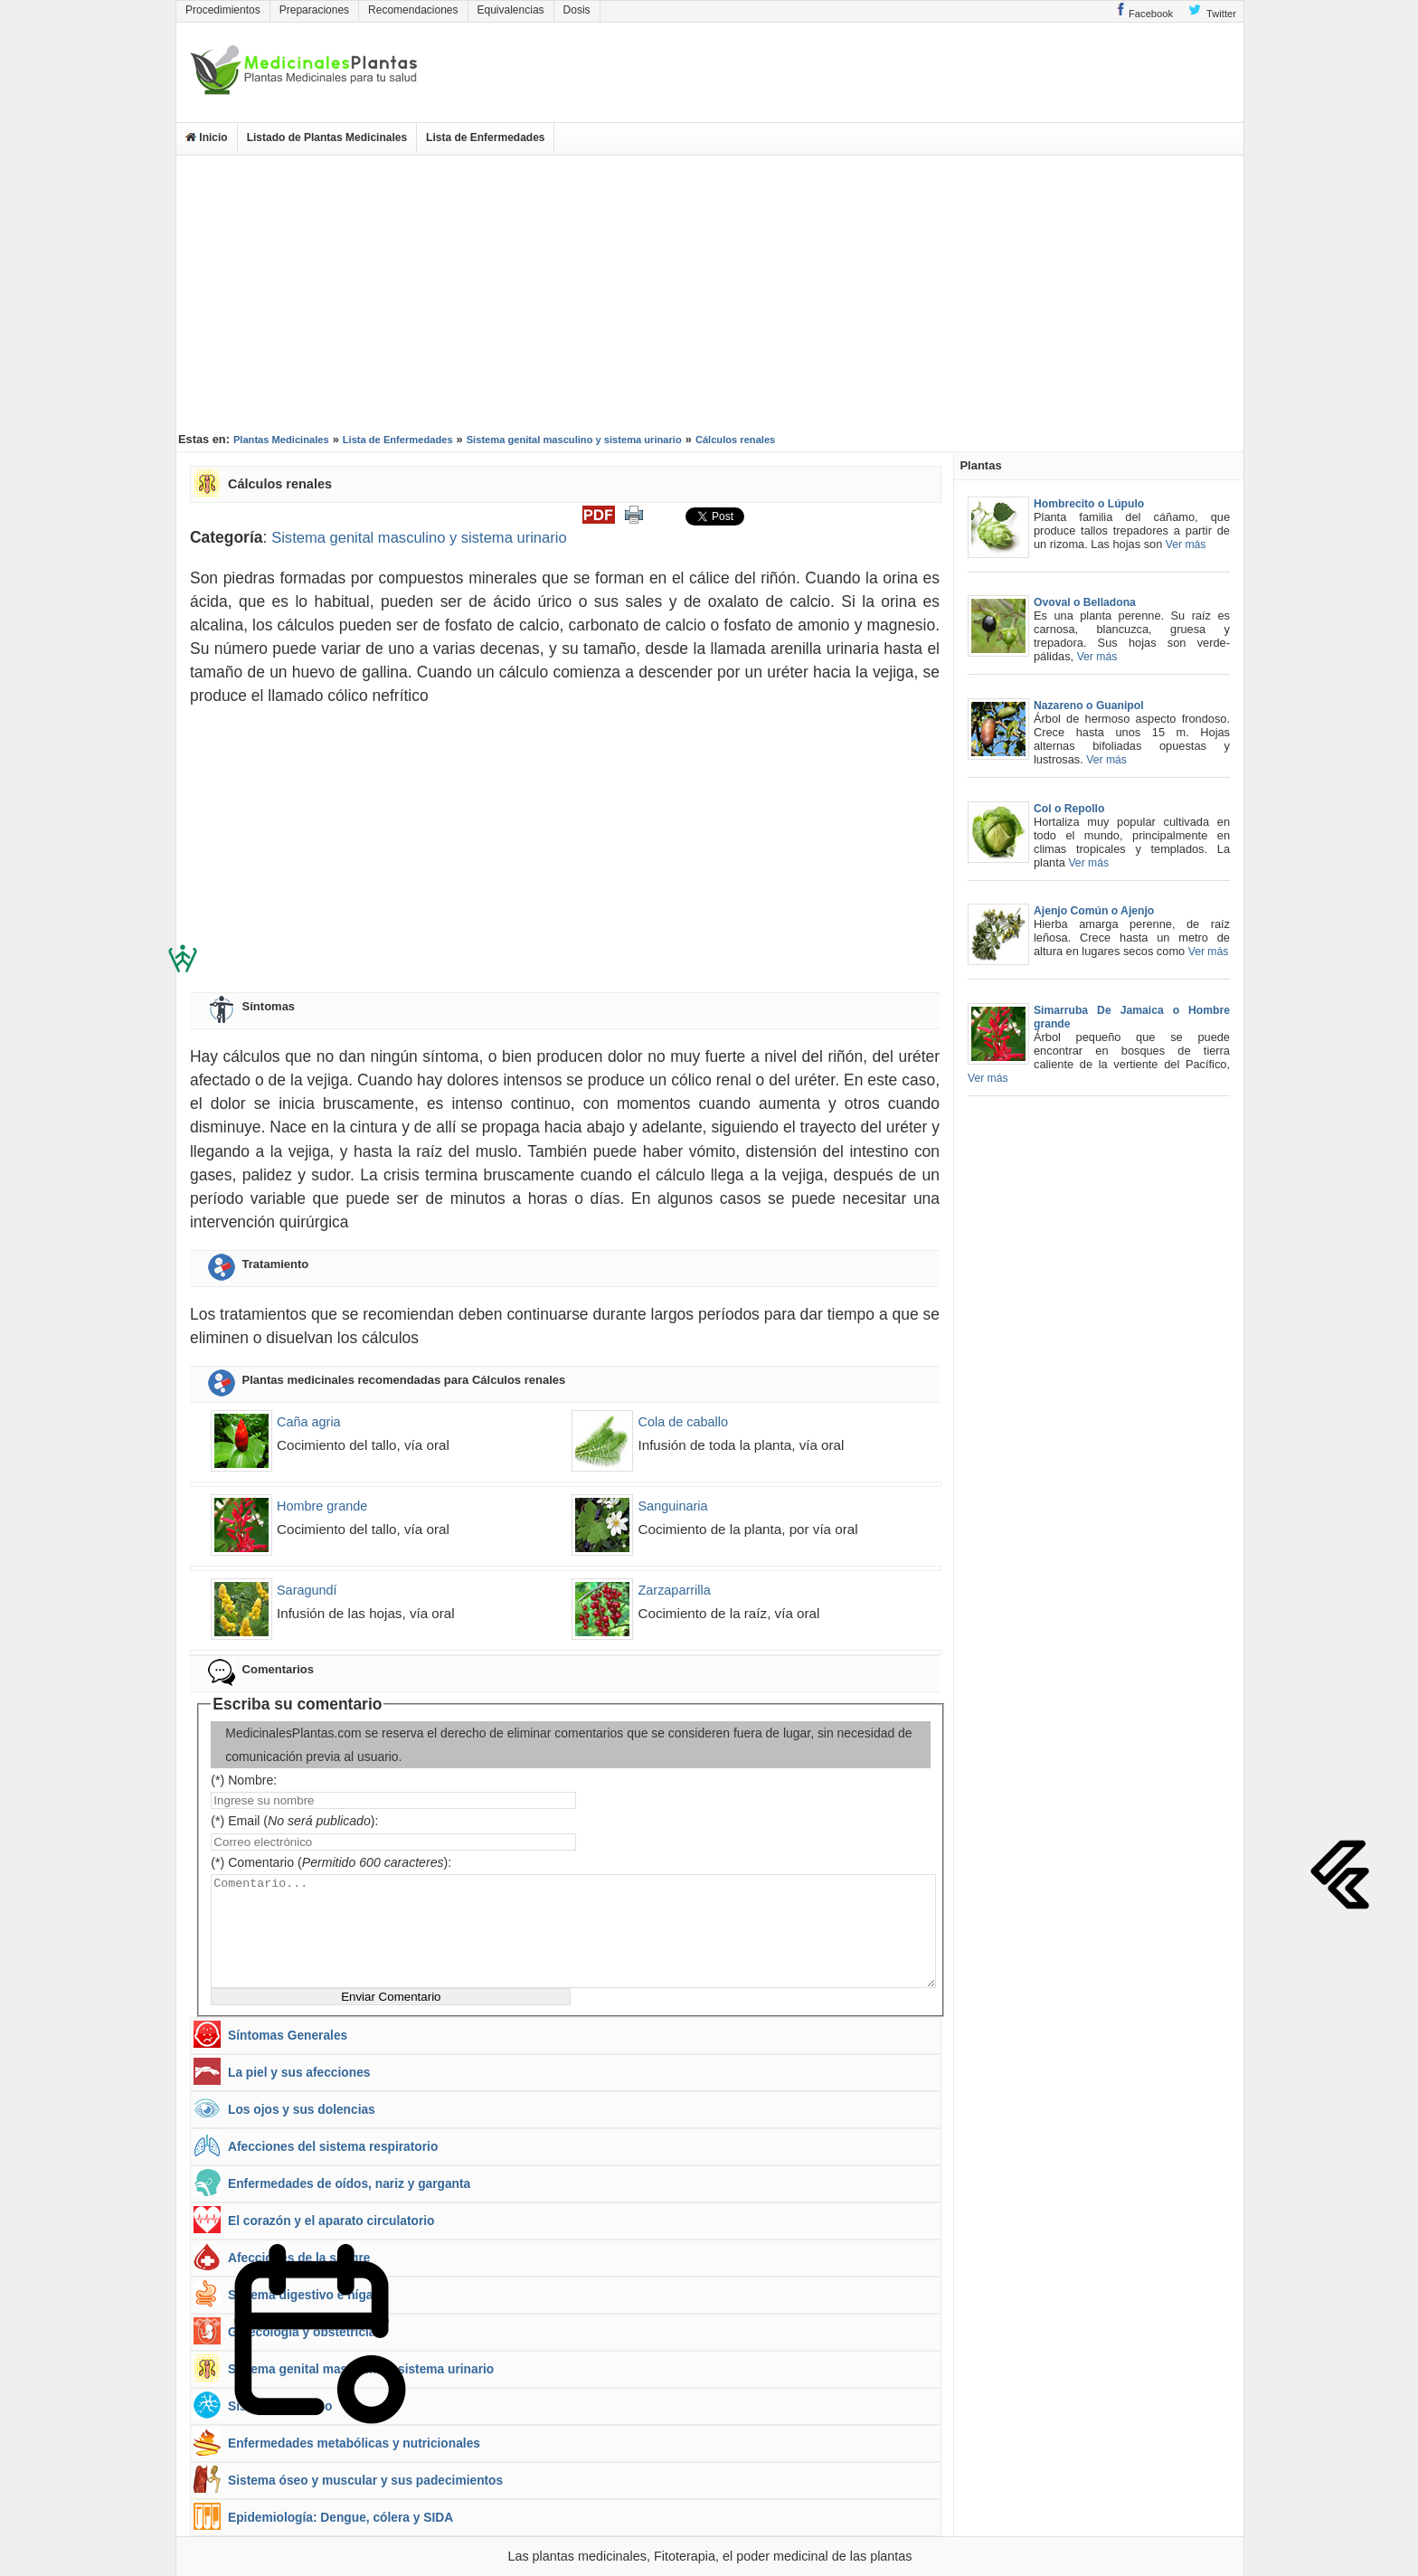 The image size is (1418, 2576). Describe the element at coordinates (1341, 1874) in the screenshot. I see `flutter framework logo` at that location.